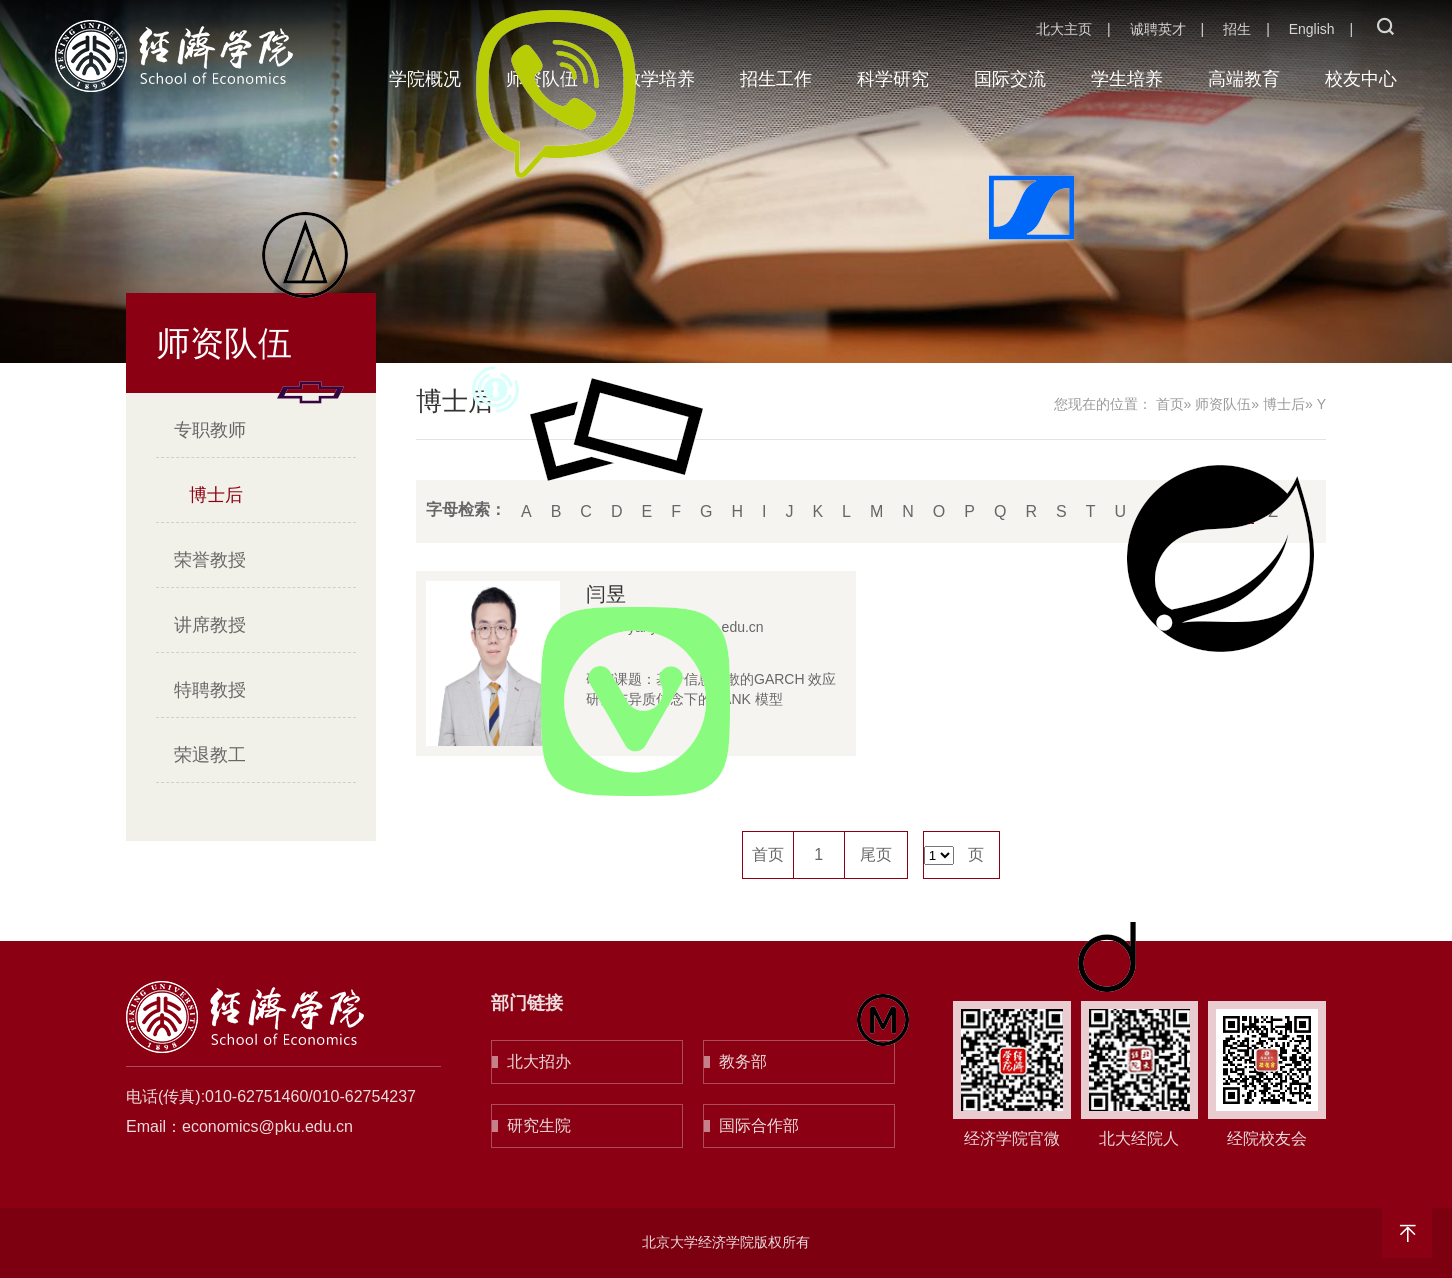 The height and width of the screenshot is (1278, 1452). What do you see at coordinates (883, 1020) in the screenshot?
I see `open the Paris Metro transit app` at bounding box center [883, 1020].